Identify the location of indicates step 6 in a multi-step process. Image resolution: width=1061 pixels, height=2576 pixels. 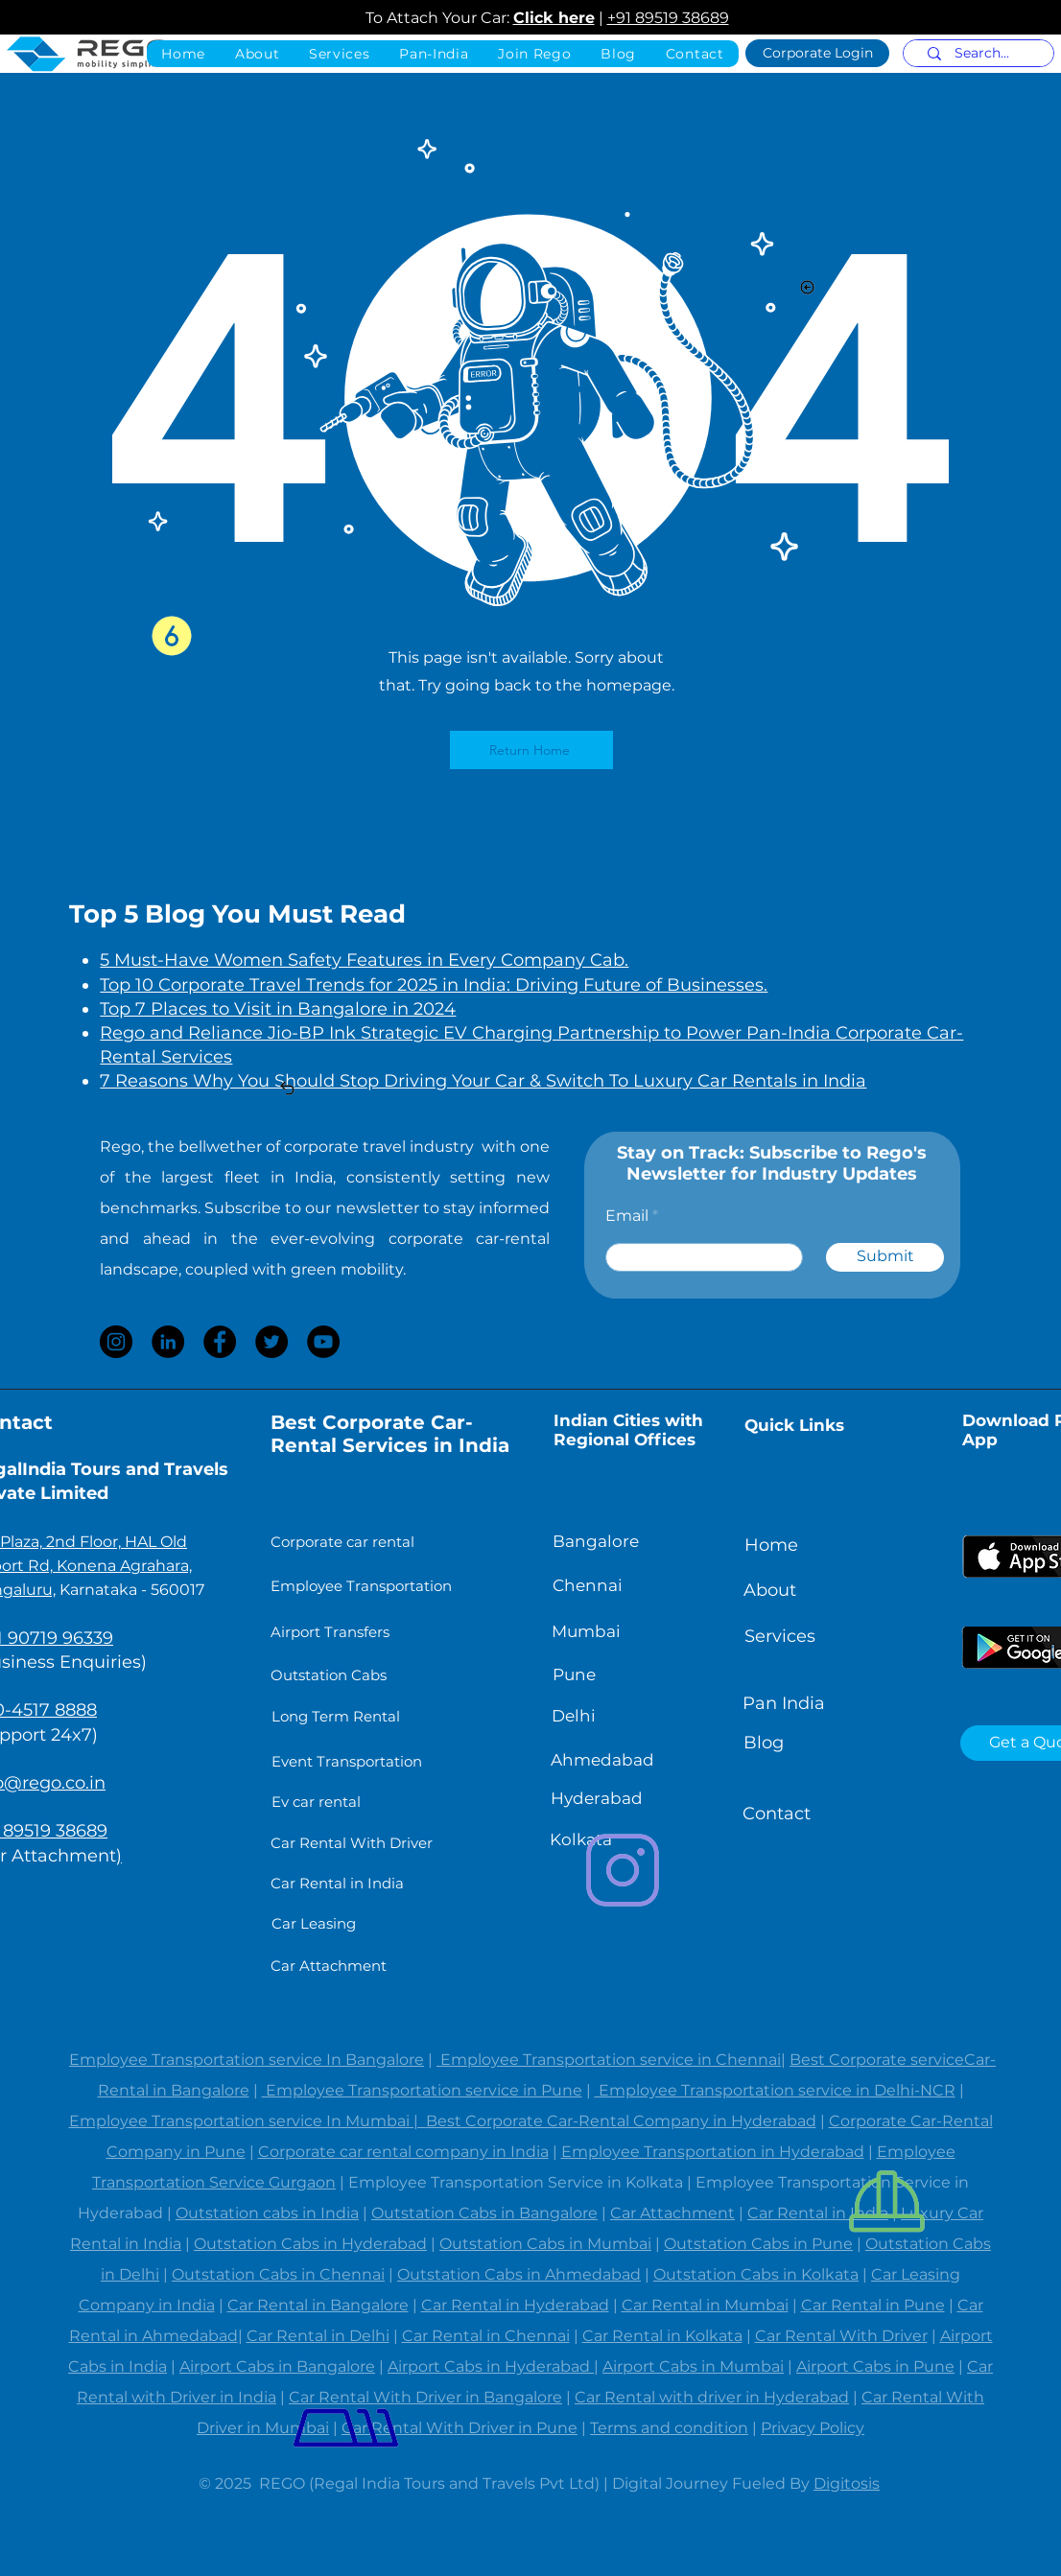
(172, 636).